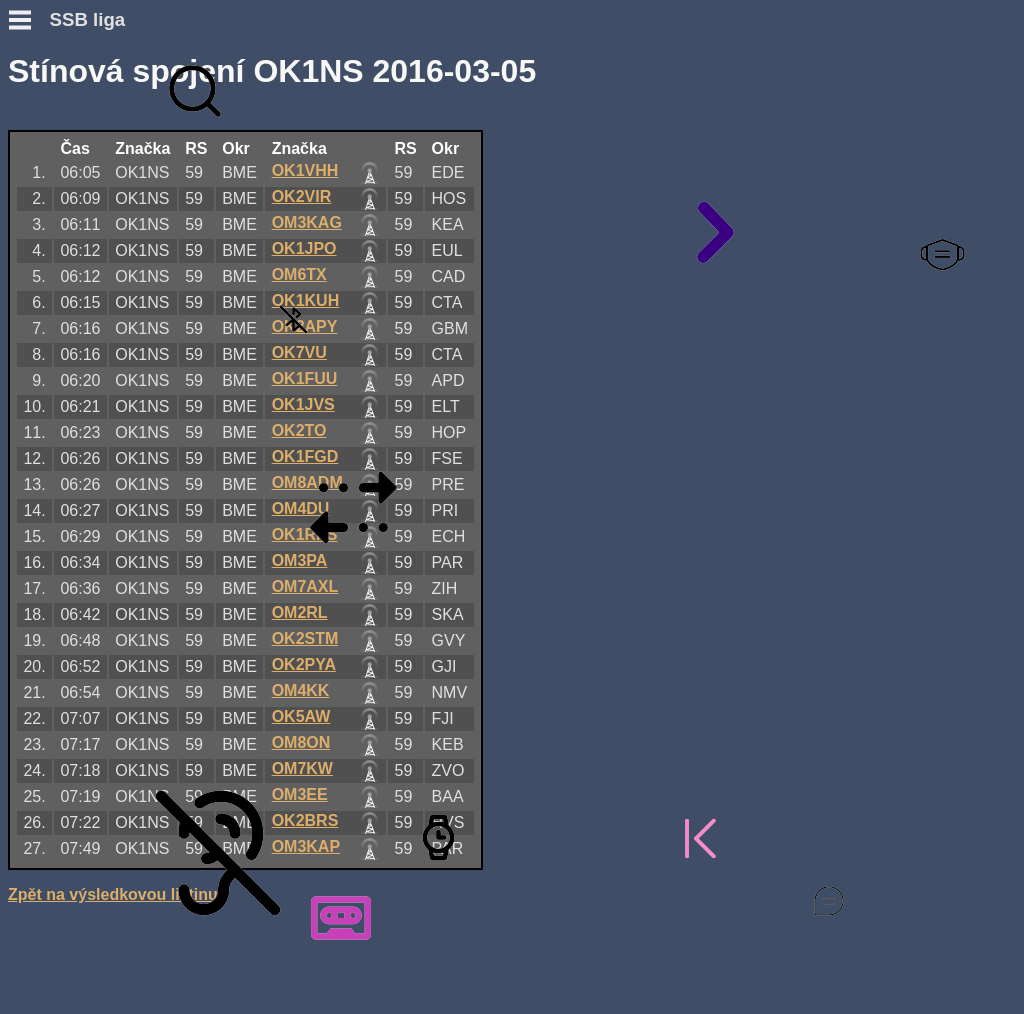 The height and width of the screenshot is (1014, 1024). Describe the element at coordinates (438, 837) in the screenshot. I see `view smartwatch or wearable device settings` at that location.